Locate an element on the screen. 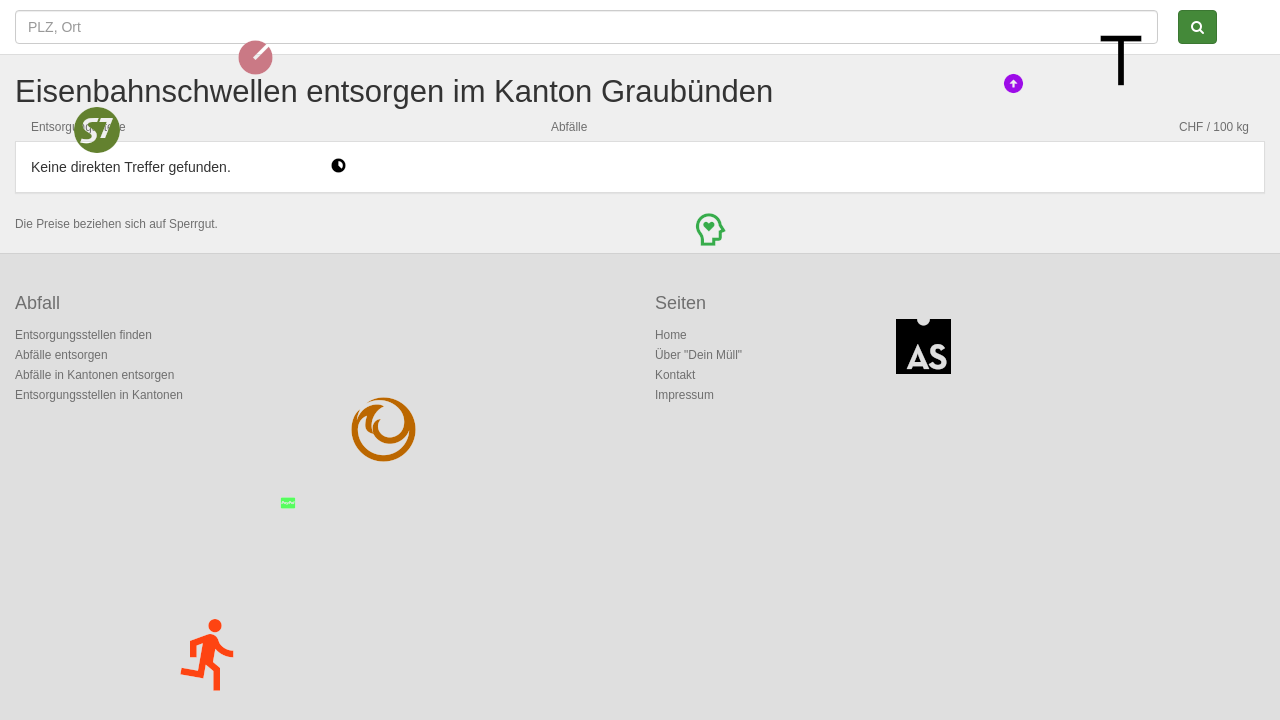  open navigation or directional tools is located at coordinates (255, 57).